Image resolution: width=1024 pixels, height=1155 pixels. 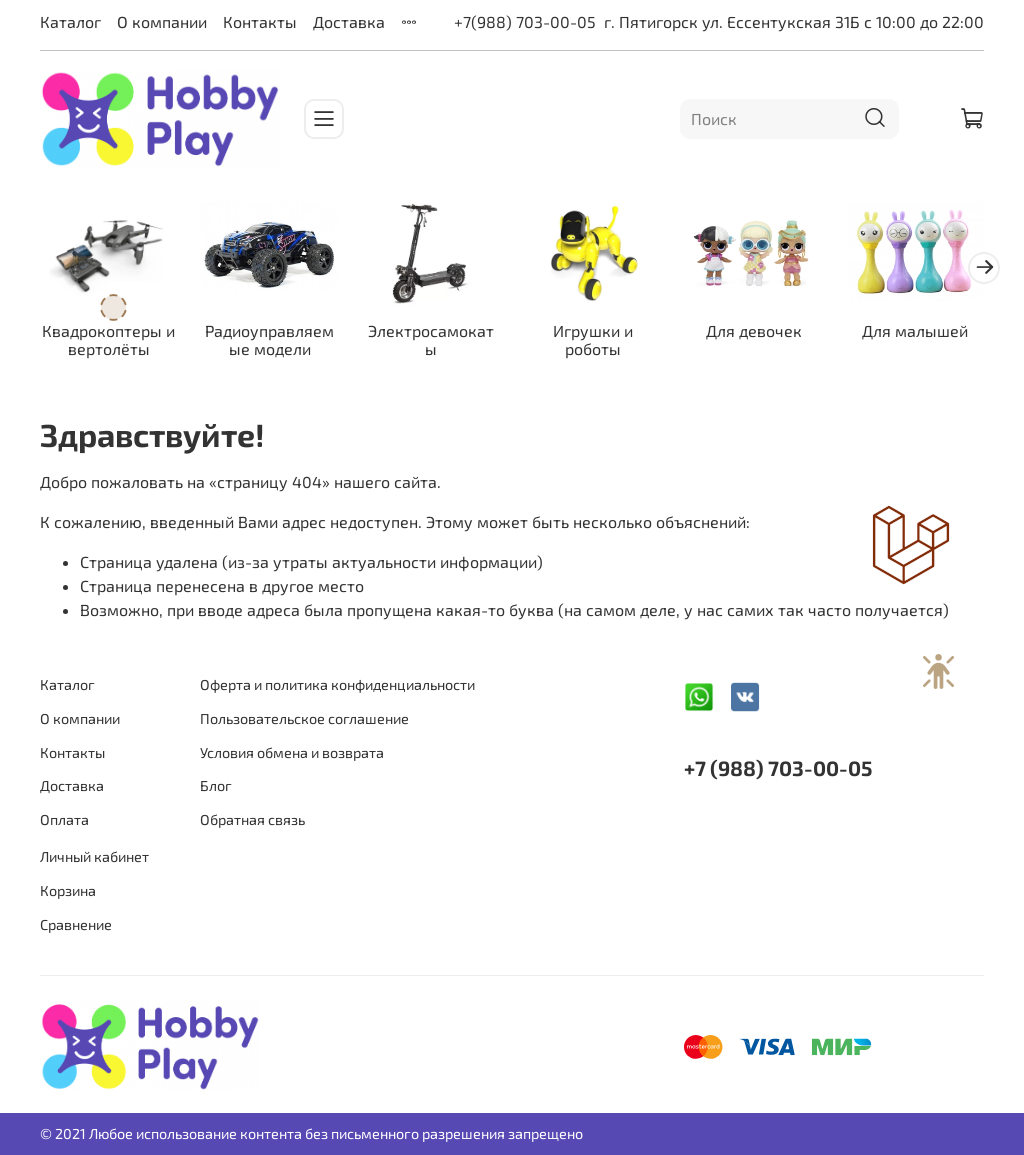 I want to click on view user presence or active status, so click(x=938, y=671).